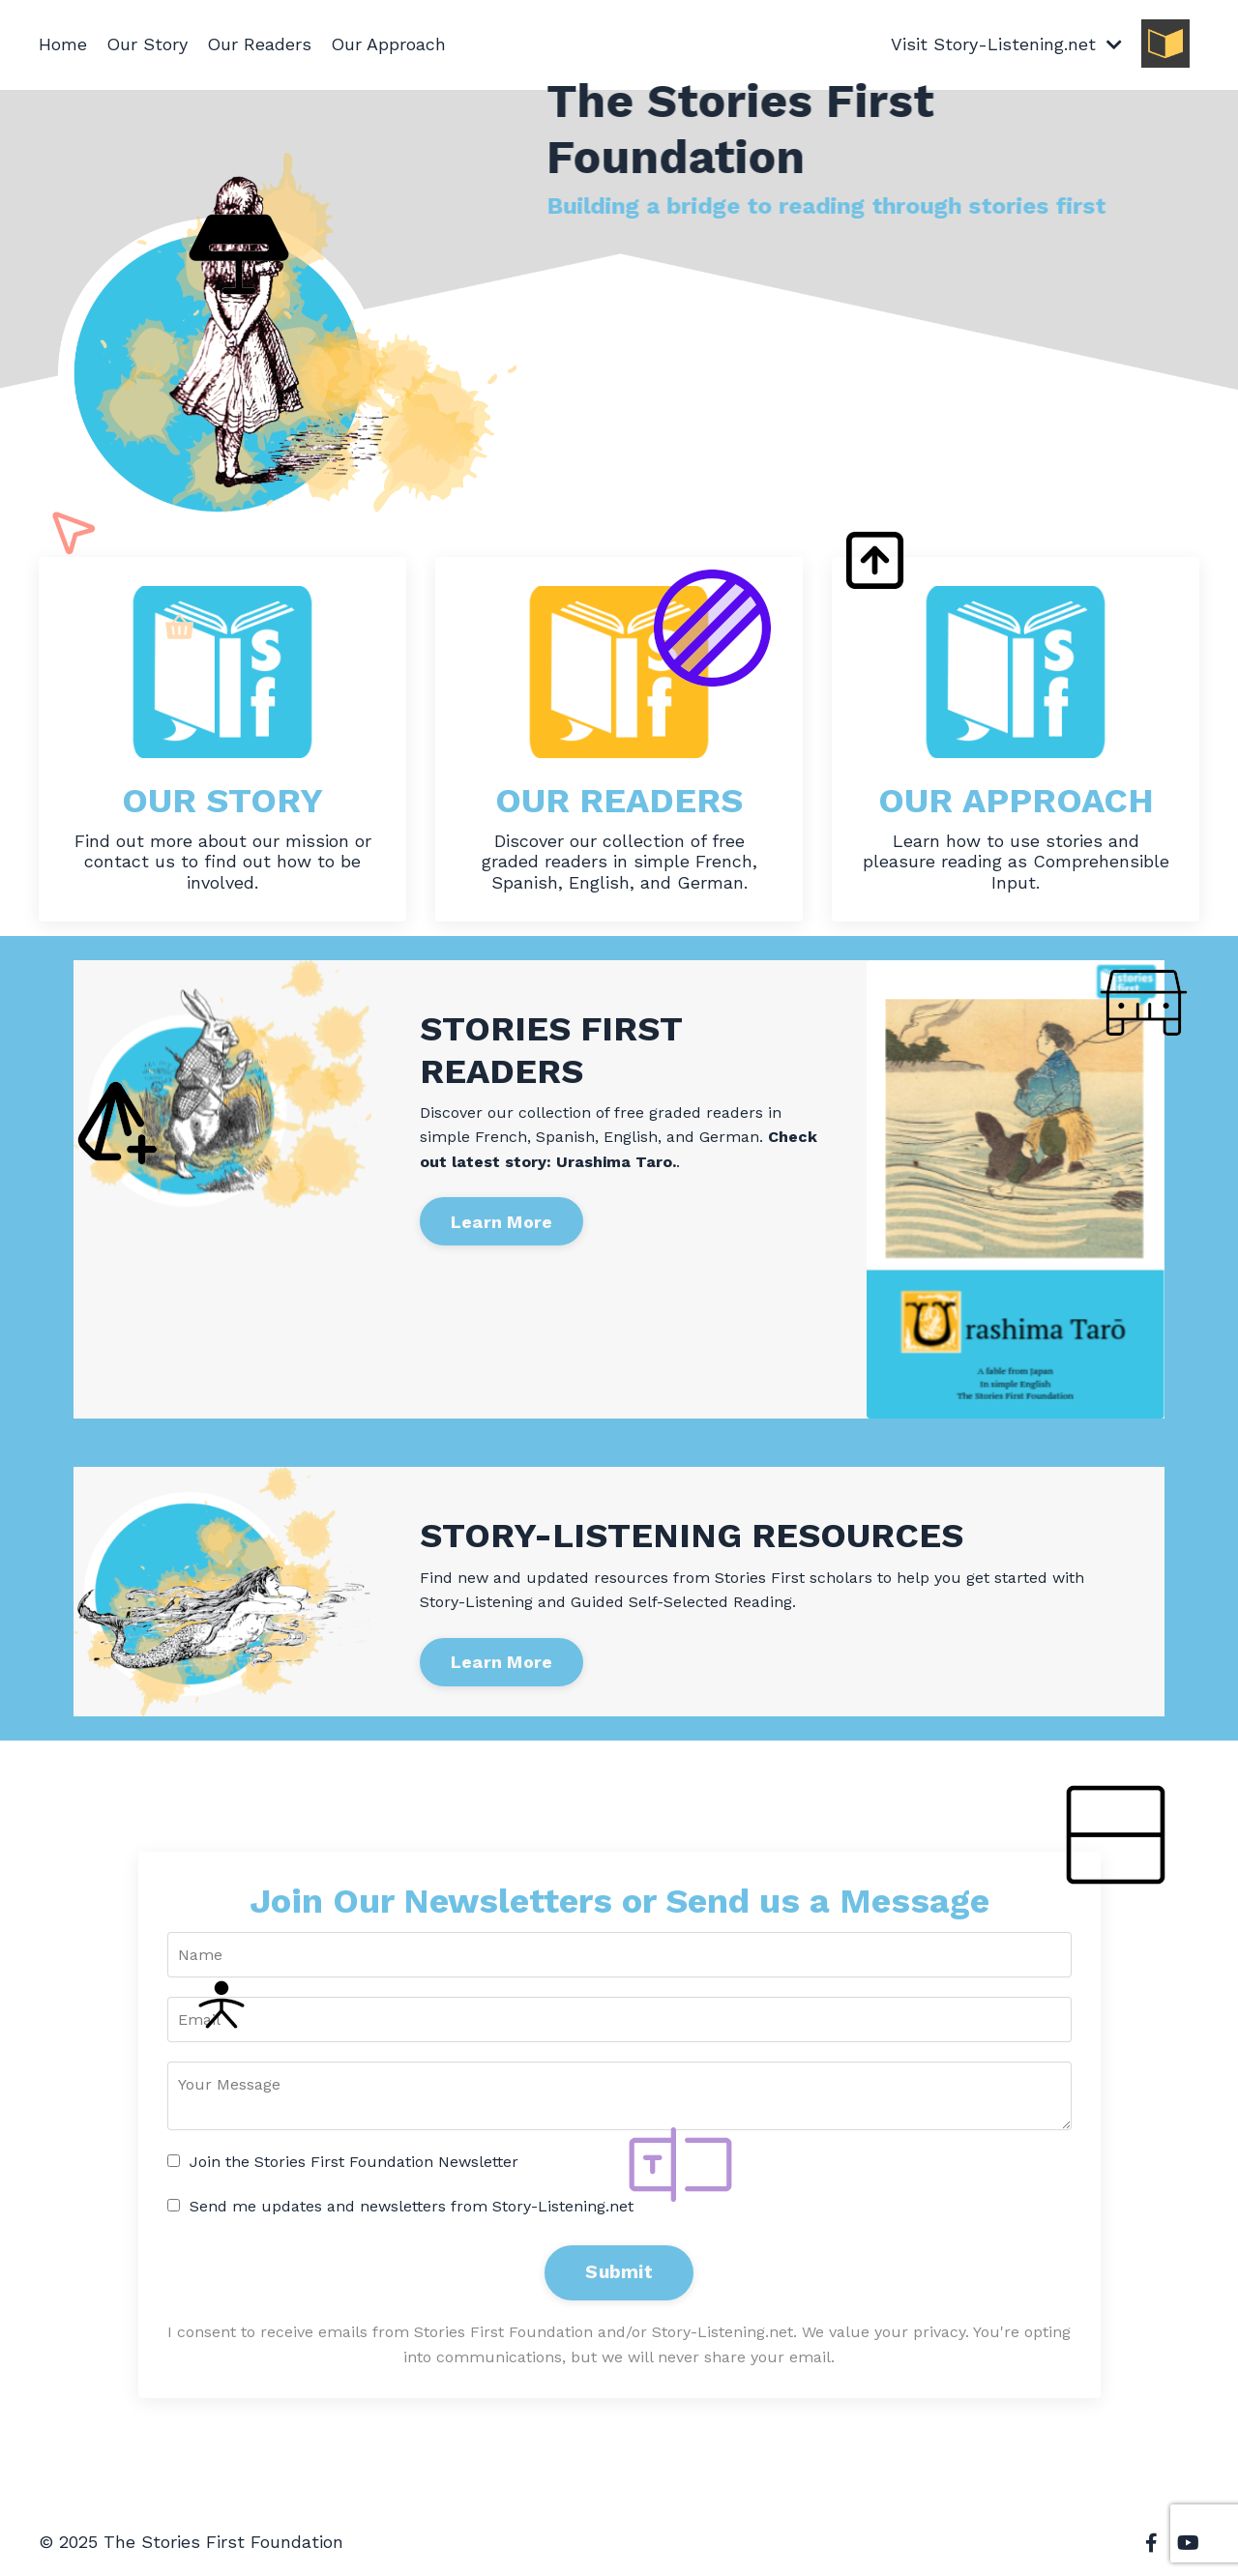 This screenshot has height=2576, width=1238. I want to click on access presentation or speaker mode, so click(239, 254).